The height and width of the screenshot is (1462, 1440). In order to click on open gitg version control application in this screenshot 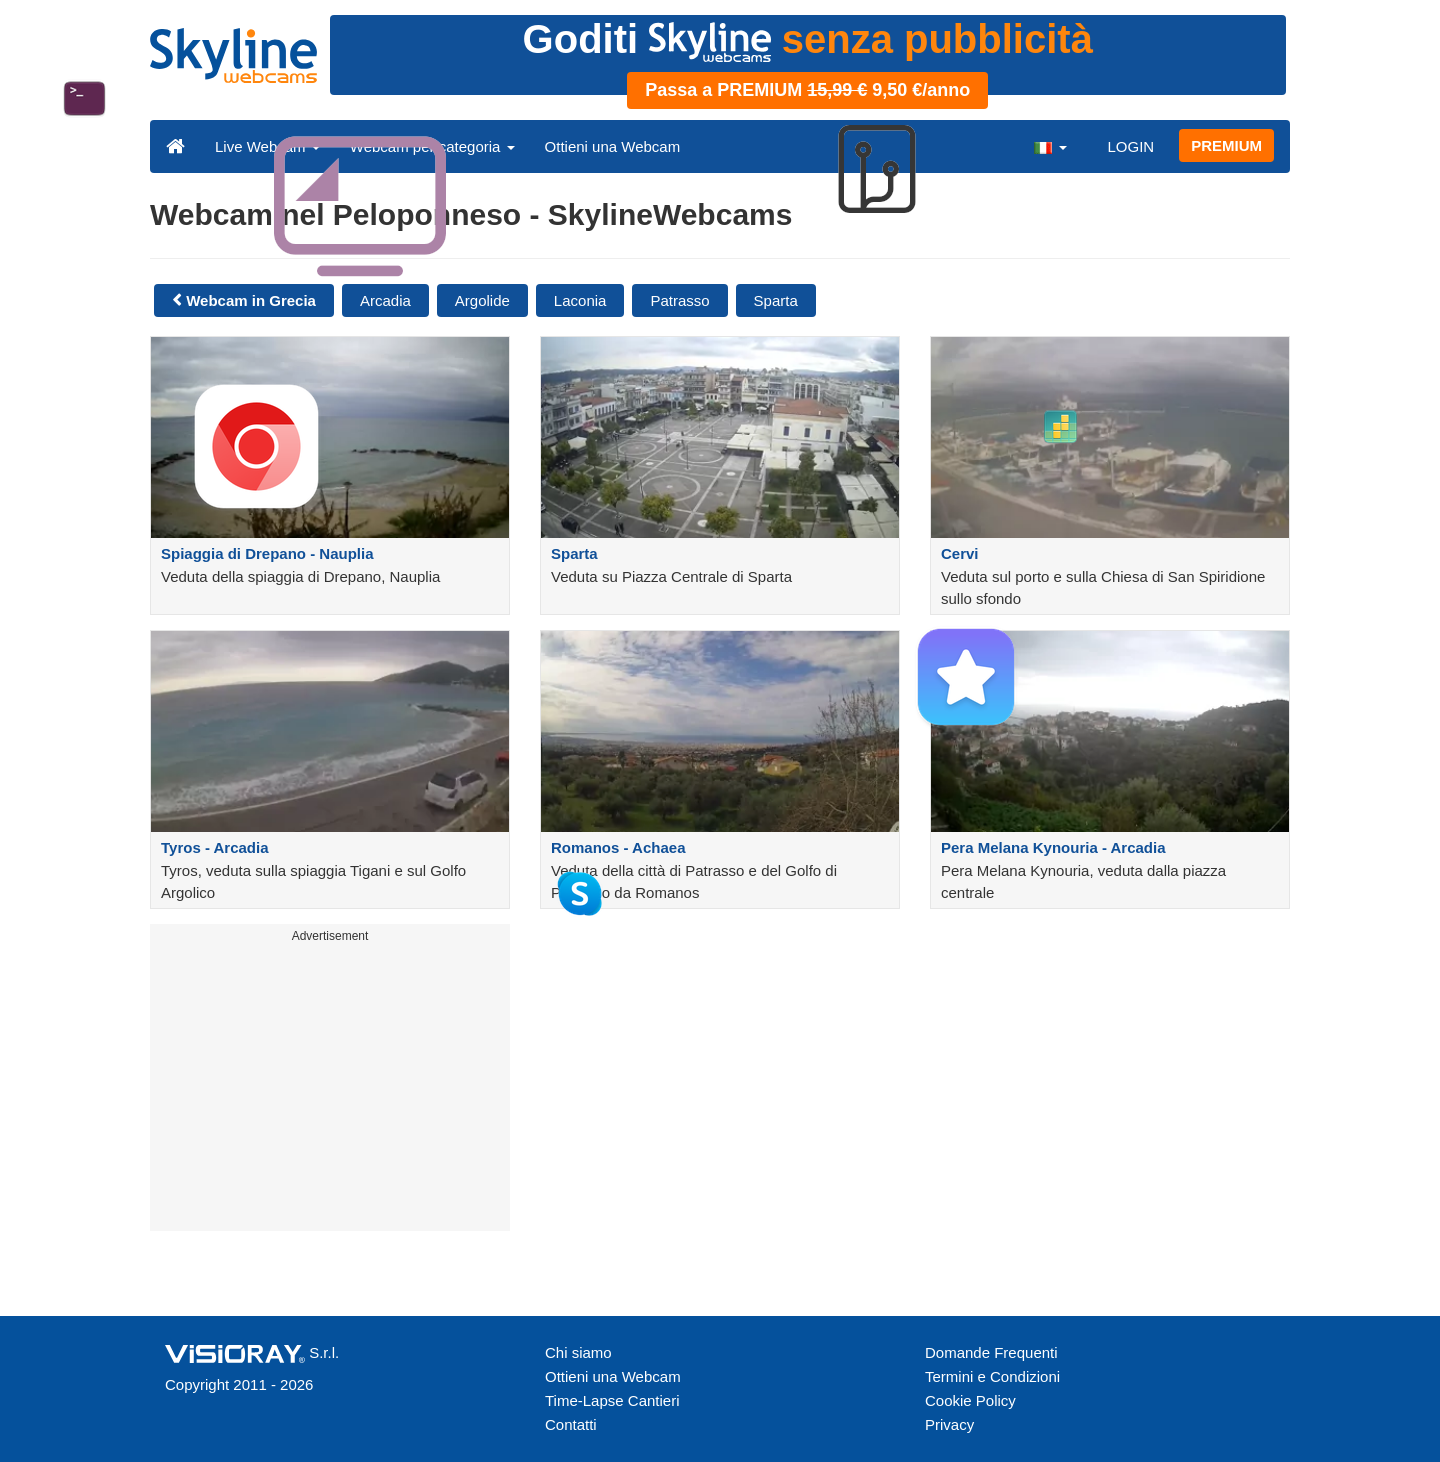, I will do `click(877, 169)`.